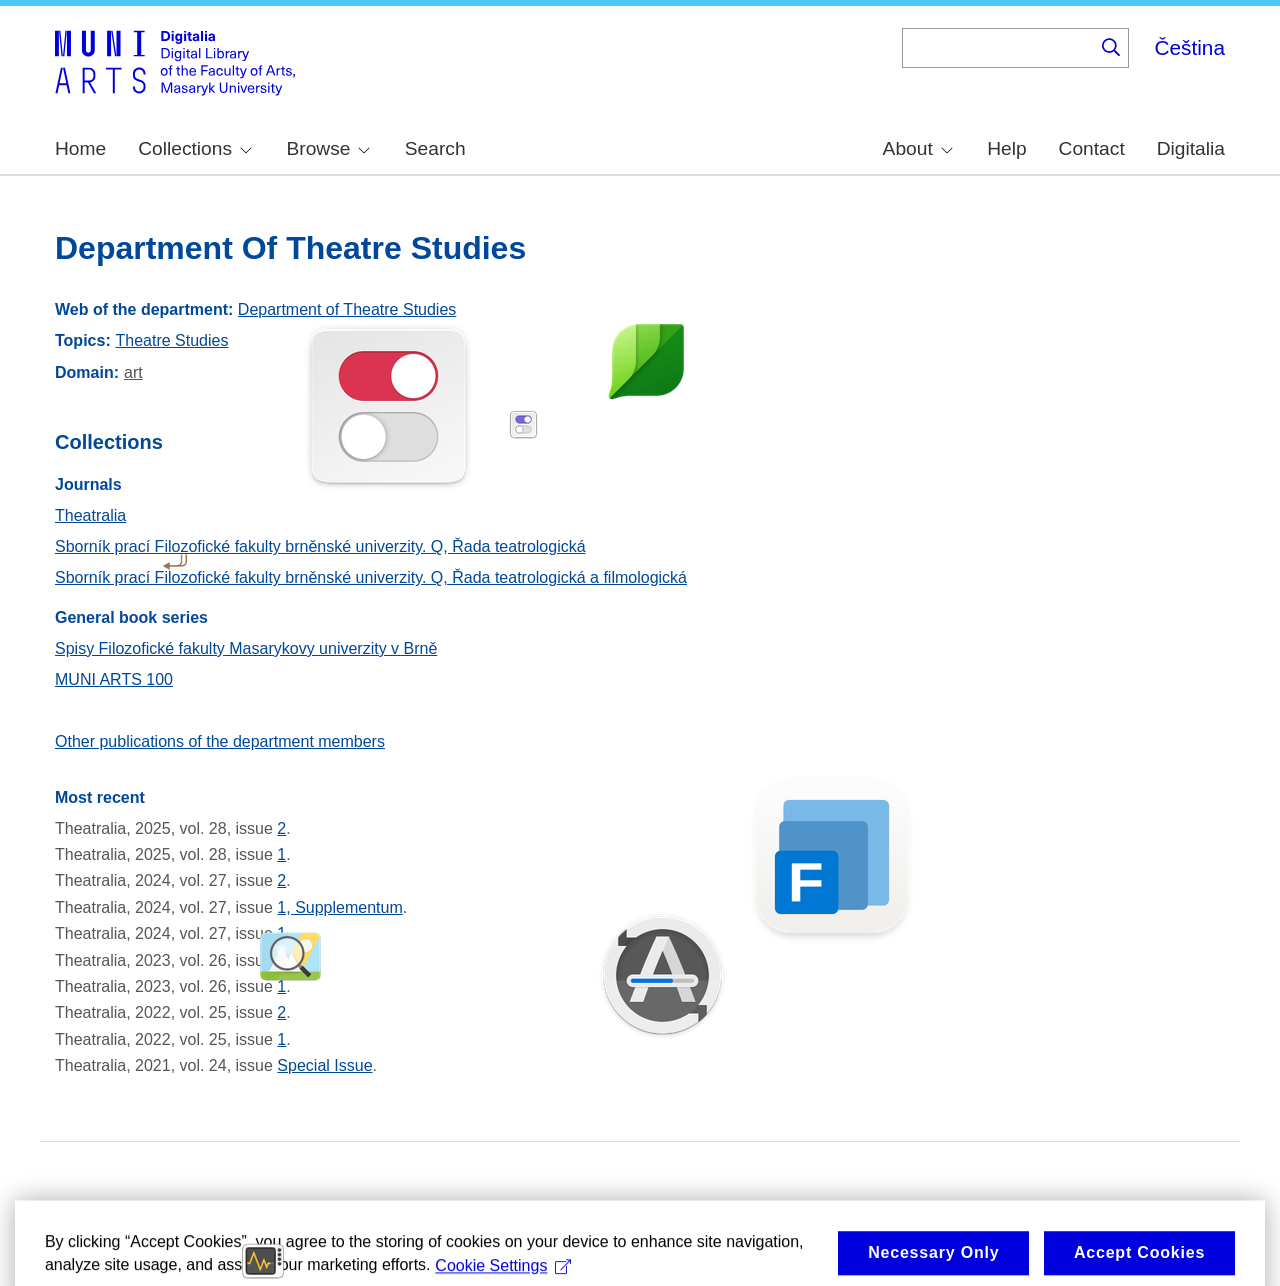  I want to click on open system monitor application, so click(263, 1261).